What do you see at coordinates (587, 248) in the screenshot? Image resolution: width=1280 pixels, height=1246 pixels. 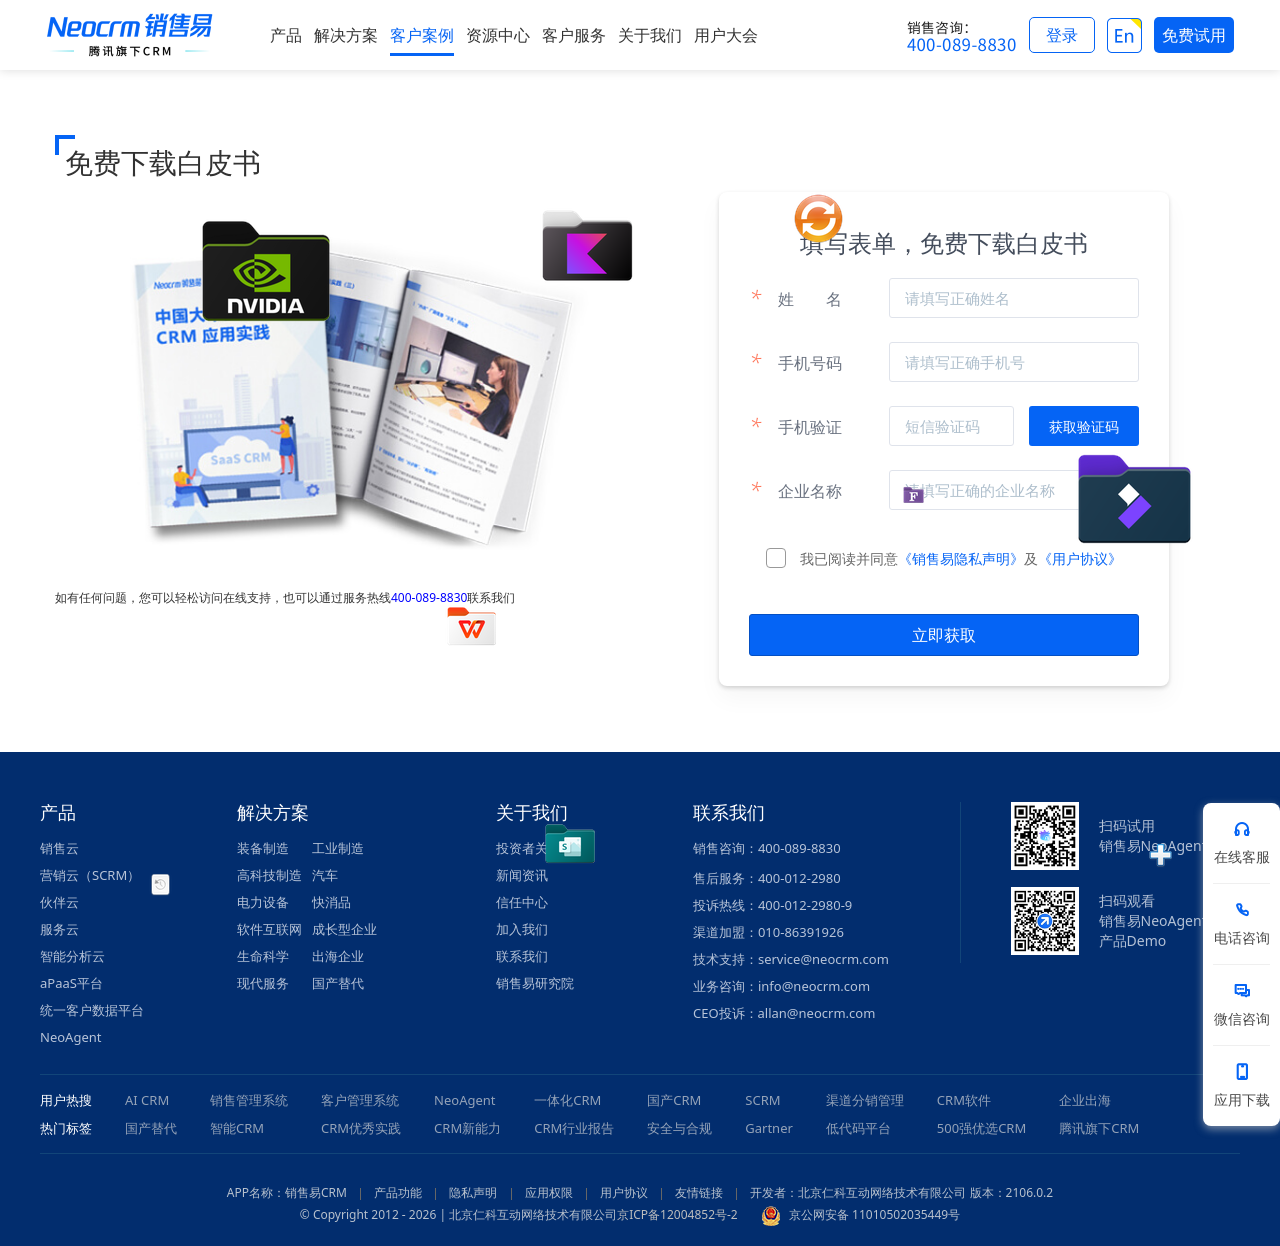 I see `open kotlin project folder` at bounding box center [587, 248].